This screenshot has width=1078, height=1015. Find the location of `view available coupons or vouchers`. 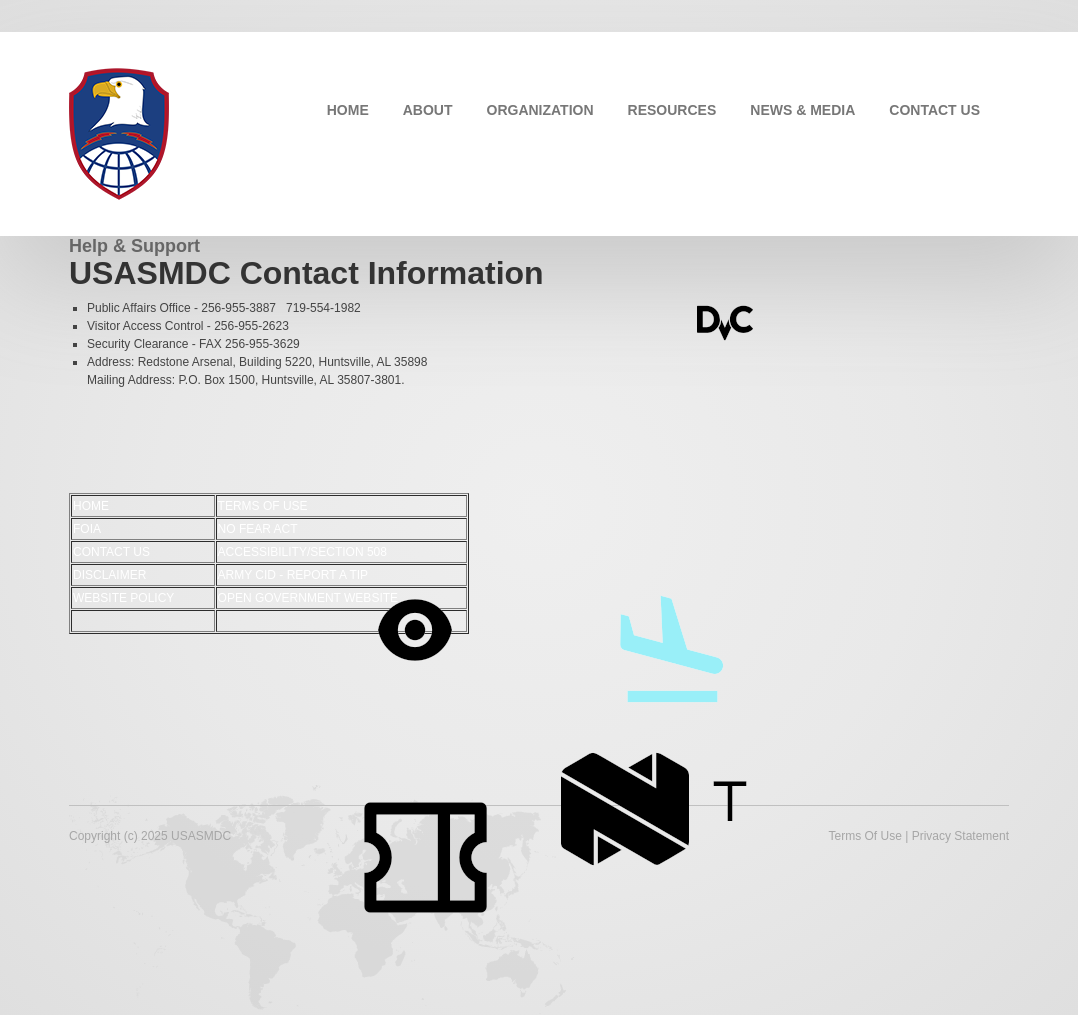

view available coupons or vouchers is located at coordinates (425, 857).